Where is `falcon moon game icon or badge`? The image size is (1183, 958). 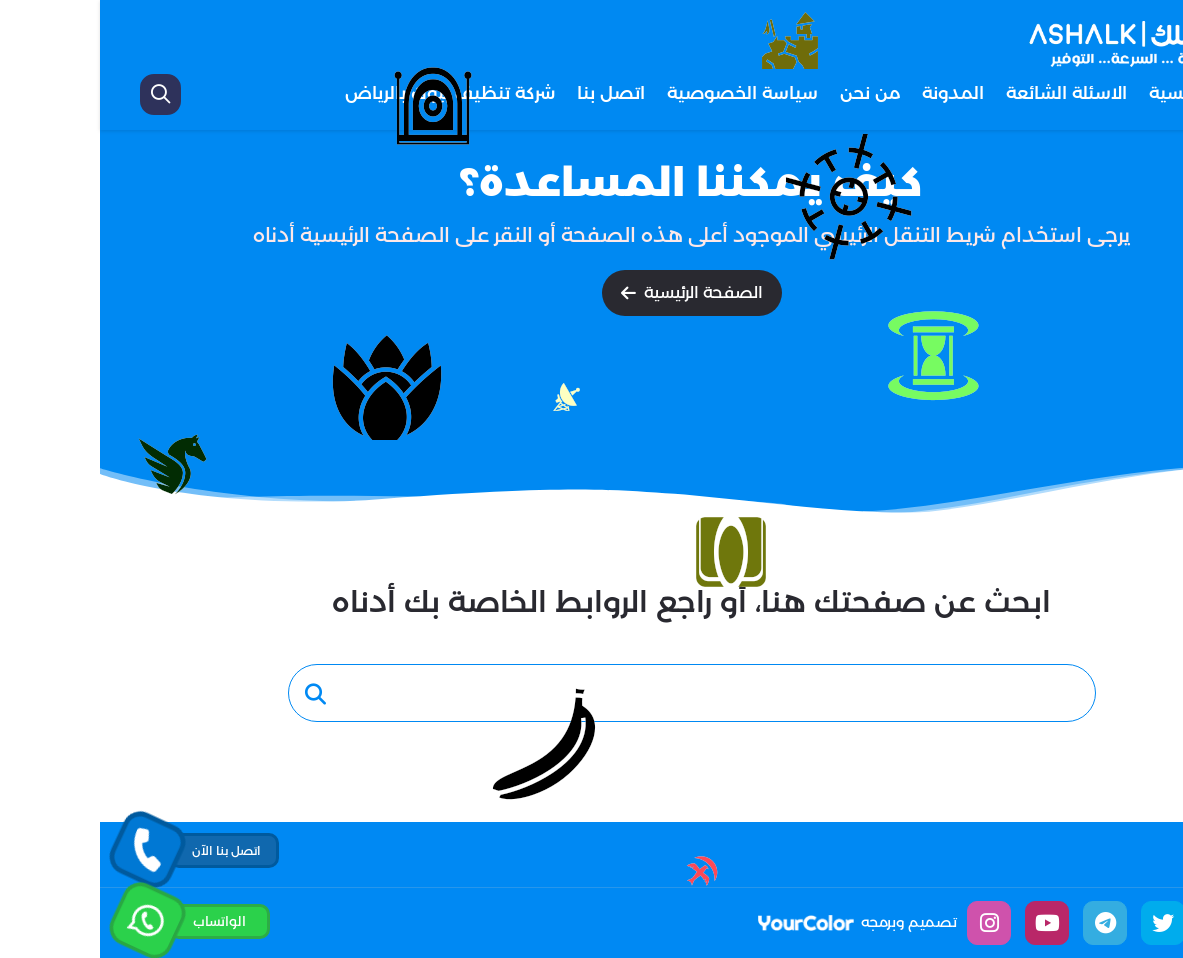
falcon moon game icon or badge is located at coordinates (702, 871).